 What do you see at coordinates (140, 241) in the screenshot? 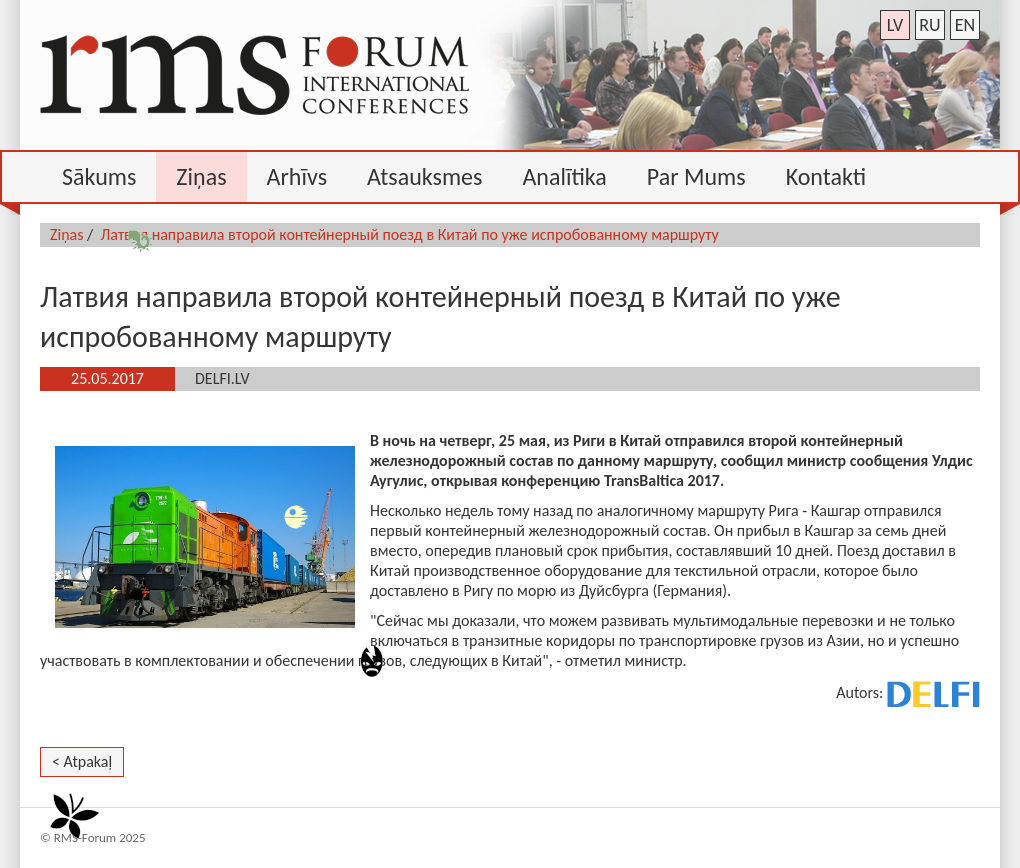
I see `select tentacle monster or creature type` at bounding box center [140, 241].